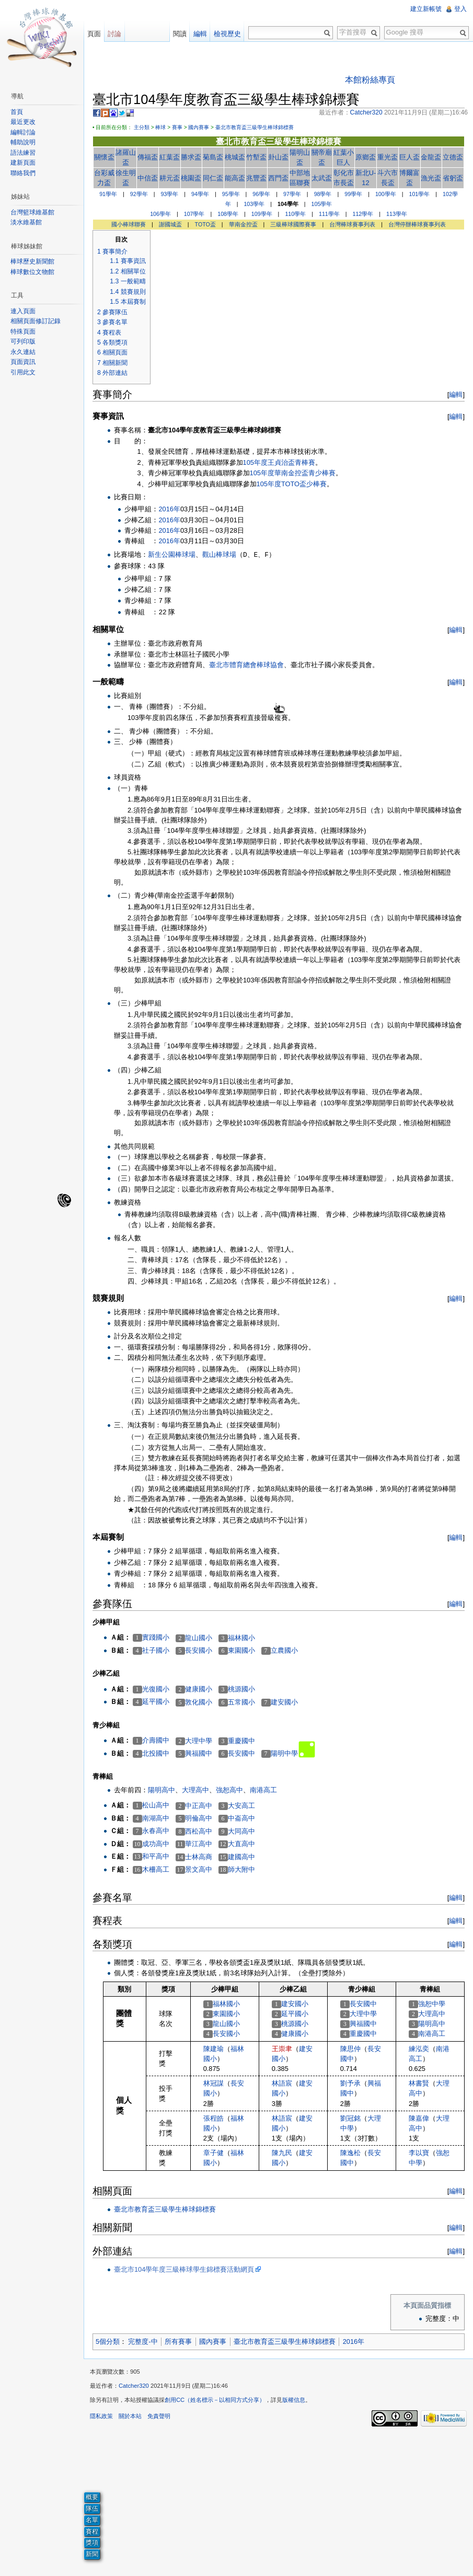 Image resolution: width=473 pixels, height=2576 pixels. I want to click on decorative shell item in a crafting game, so click(64, 1200).